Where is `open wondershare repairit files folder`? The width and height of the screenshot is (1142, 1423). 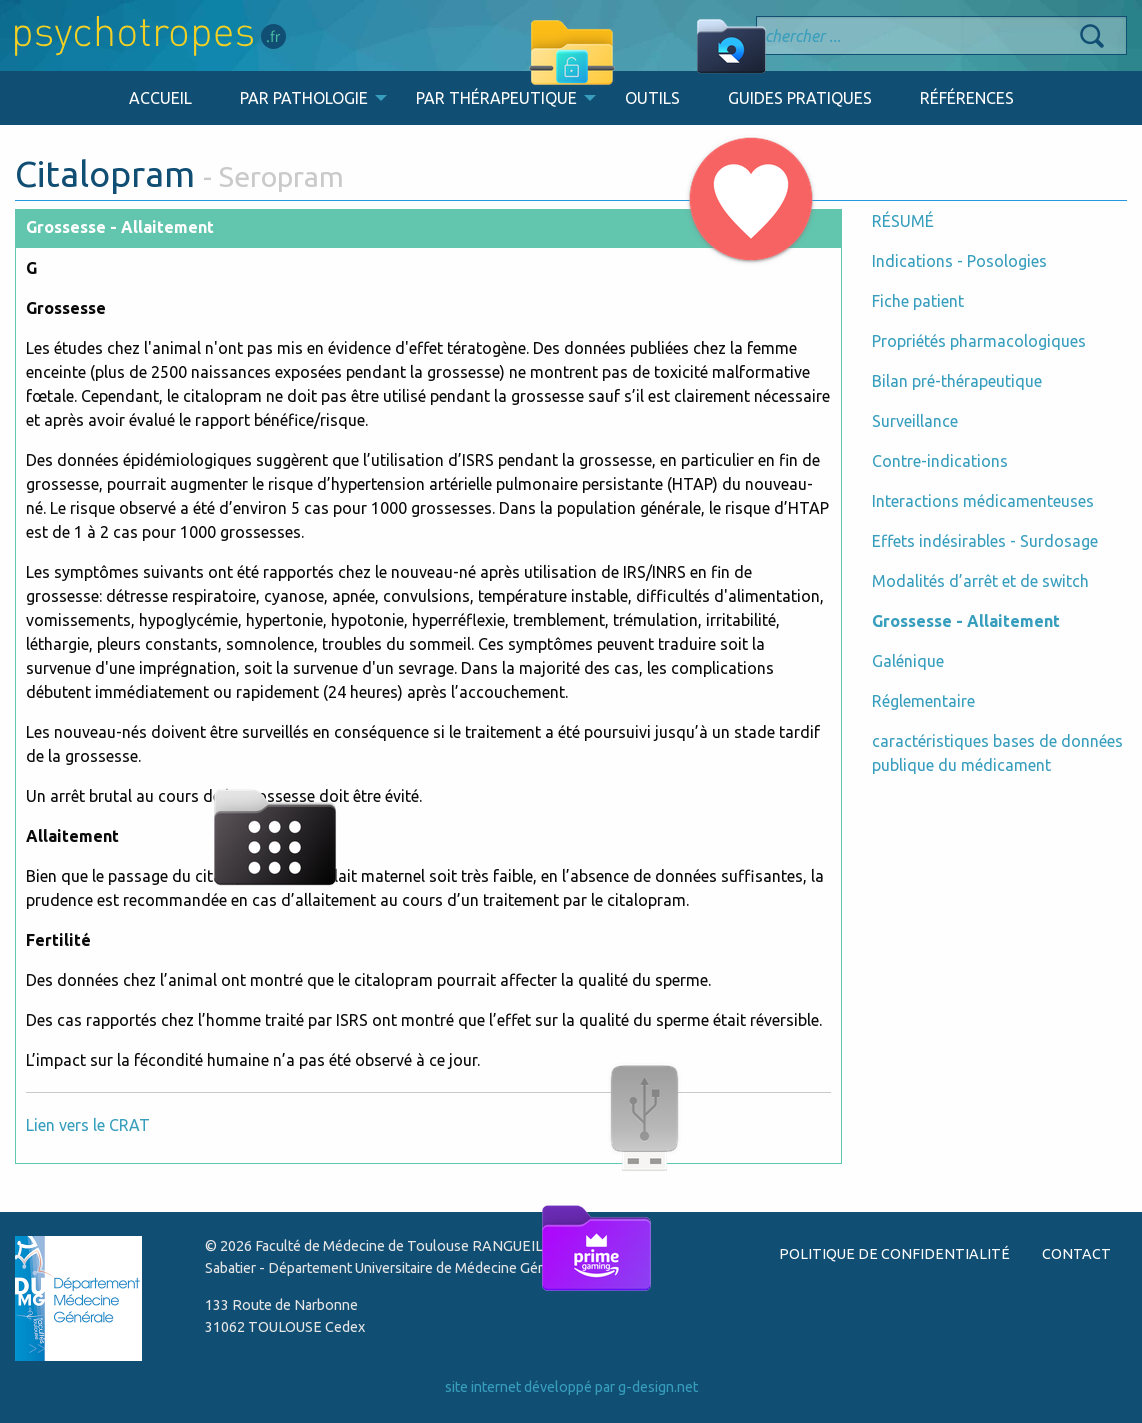
open wondershare repairit files folder is located at coordinates (731, 48).